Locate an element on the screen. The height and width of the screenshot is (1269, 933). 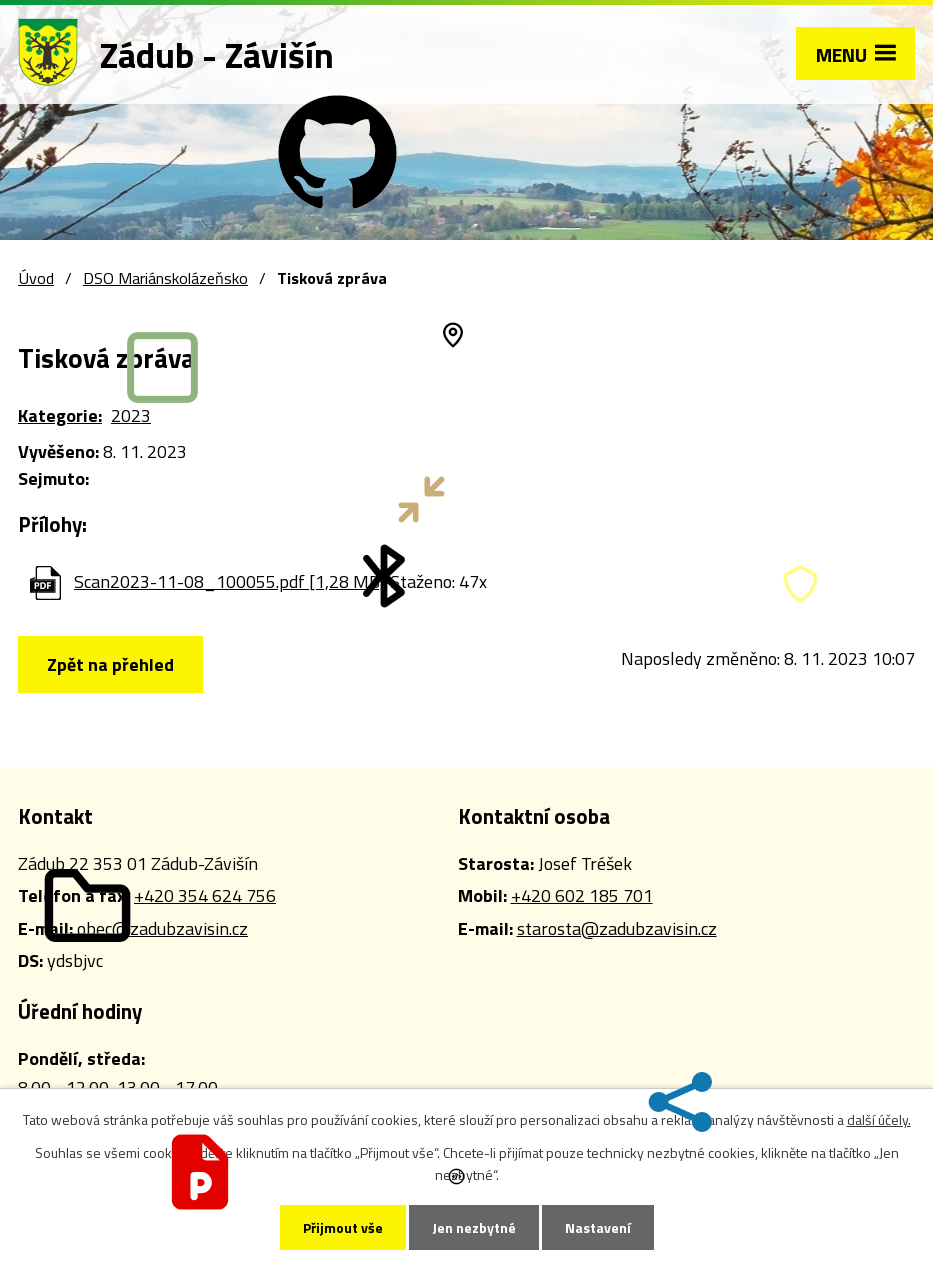
unchecked checkbox or selection state is located at coordinates (162, 367).